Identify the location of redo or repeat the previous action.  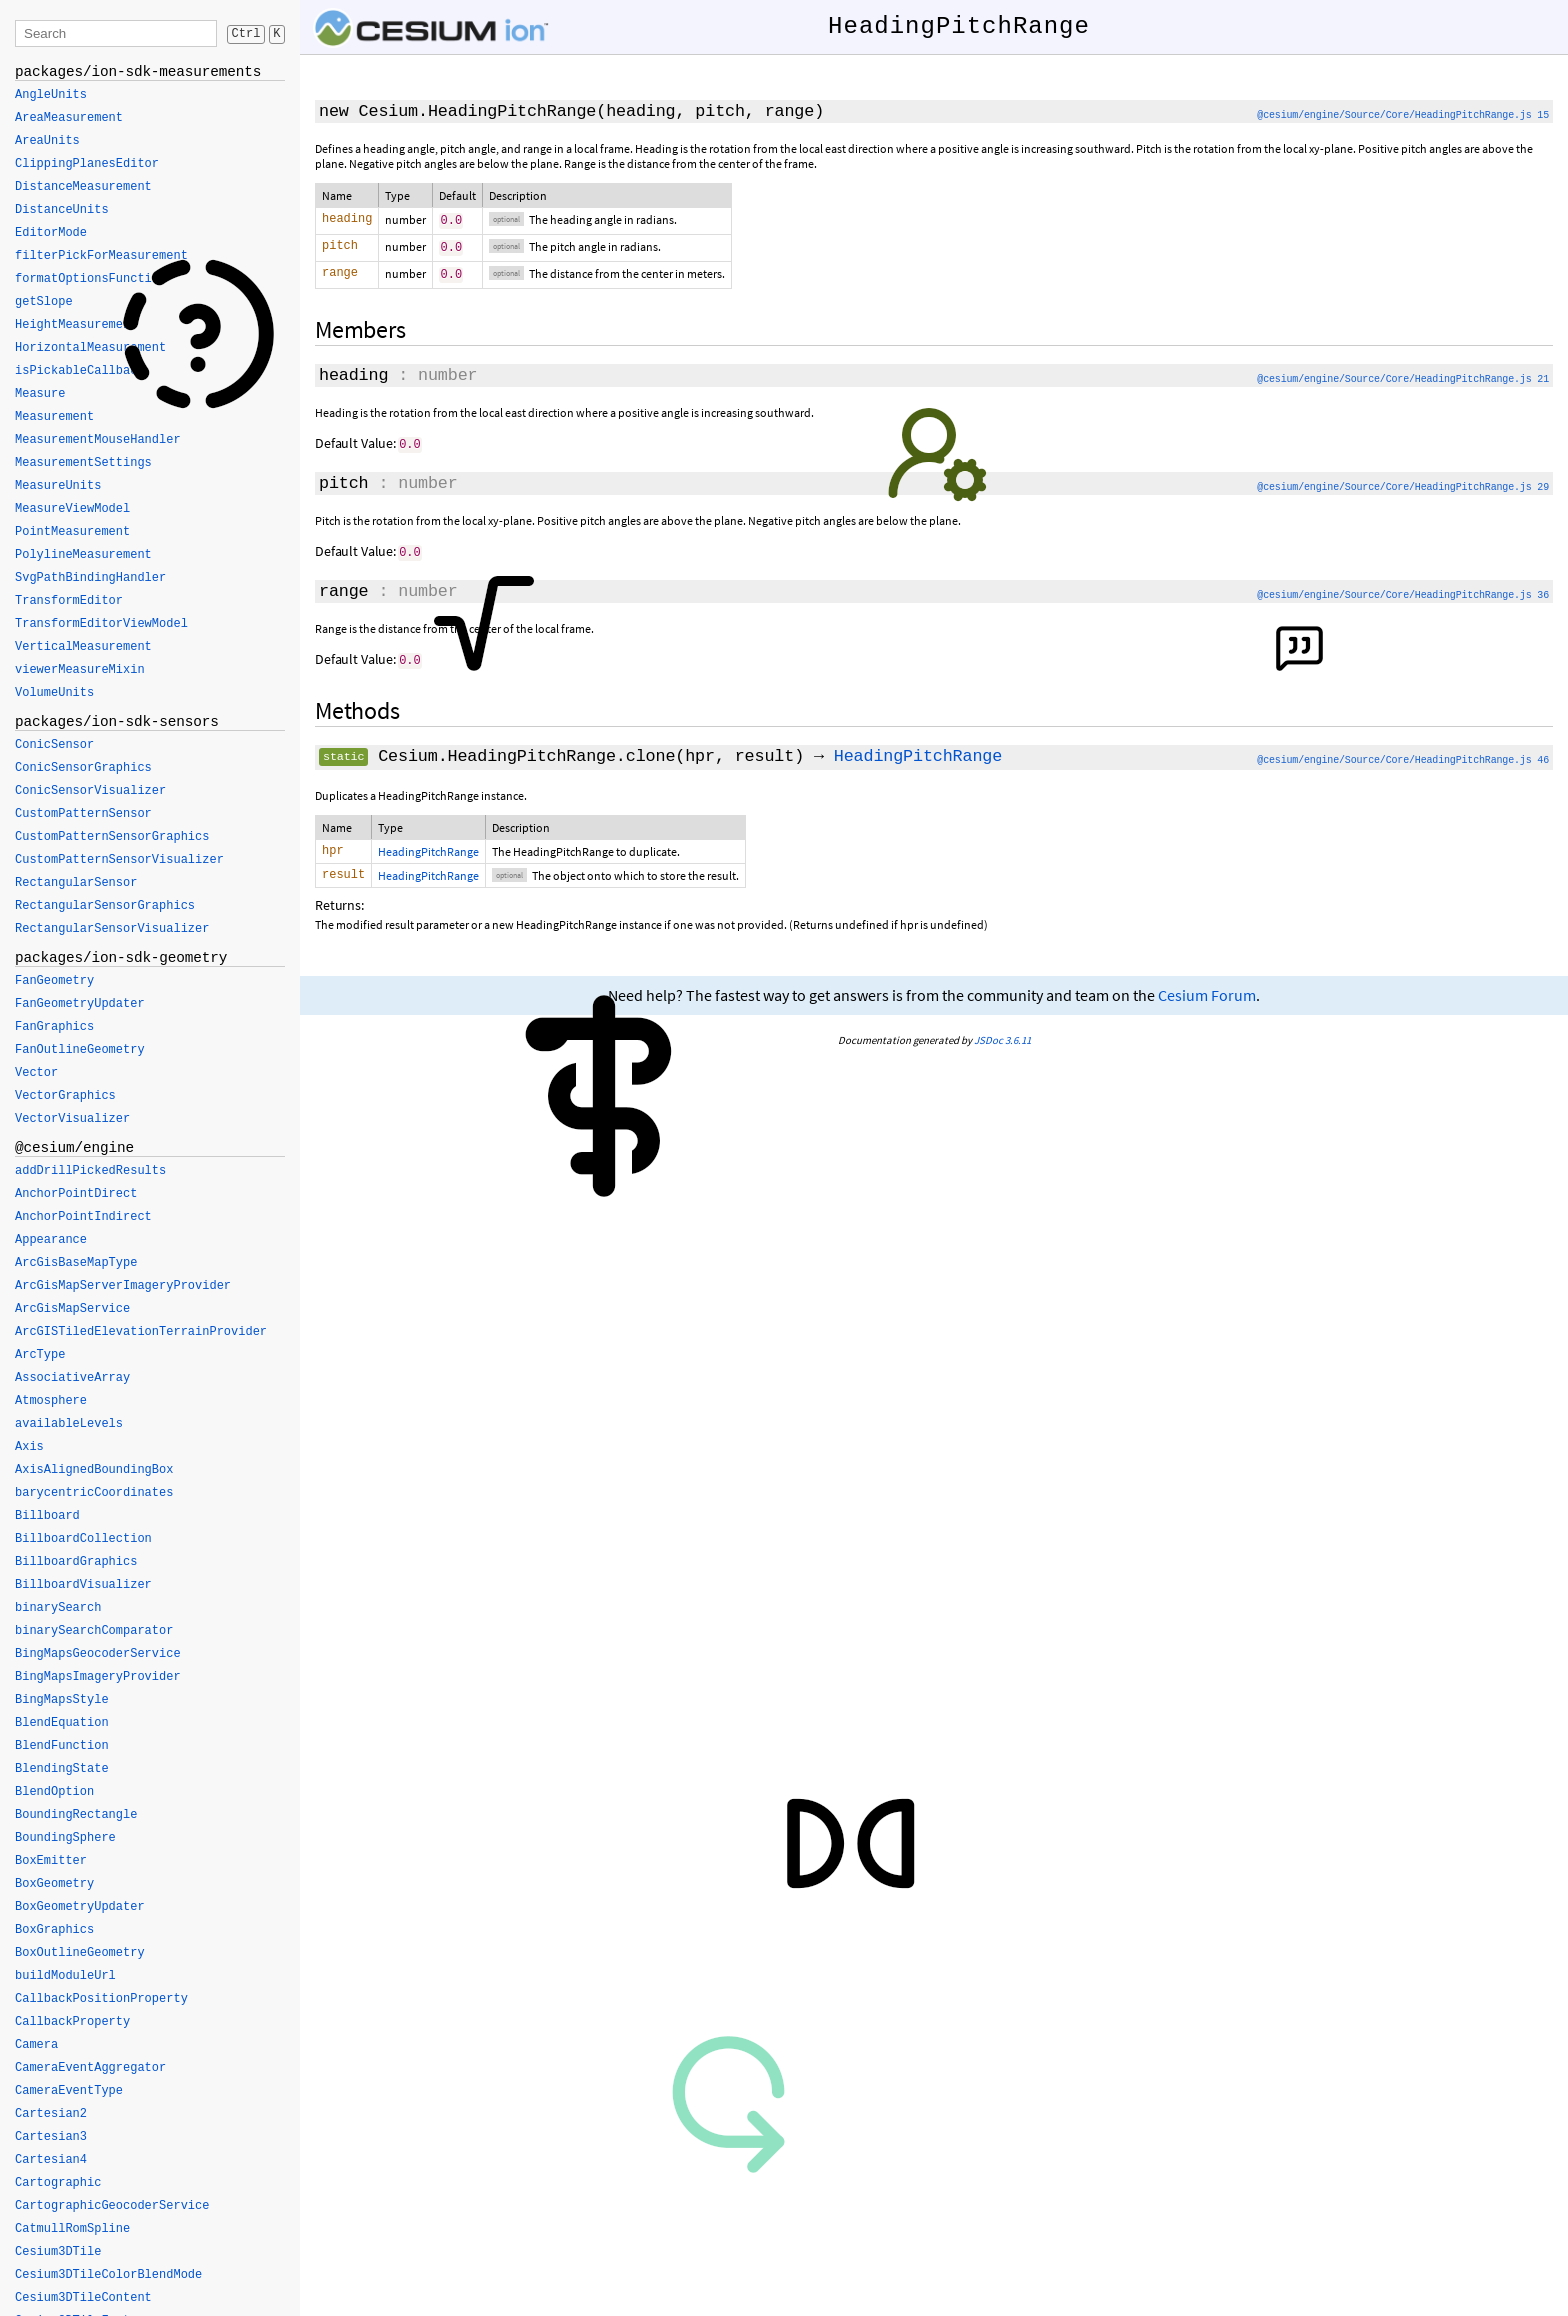
(728, 2104).